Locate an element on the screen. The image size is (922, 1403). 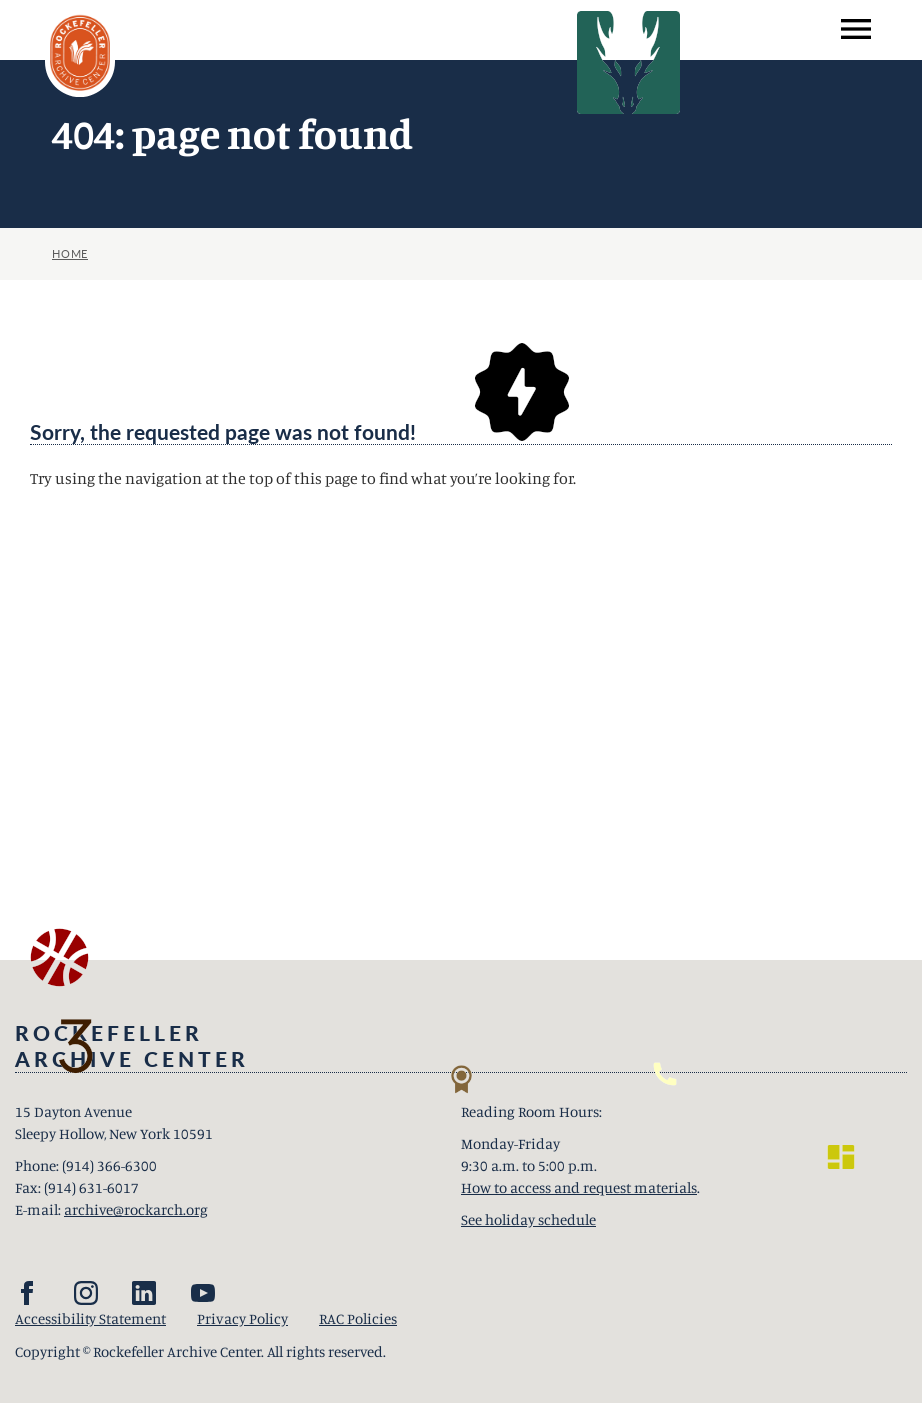
open the fueler app is located at coordinates (522, 392).